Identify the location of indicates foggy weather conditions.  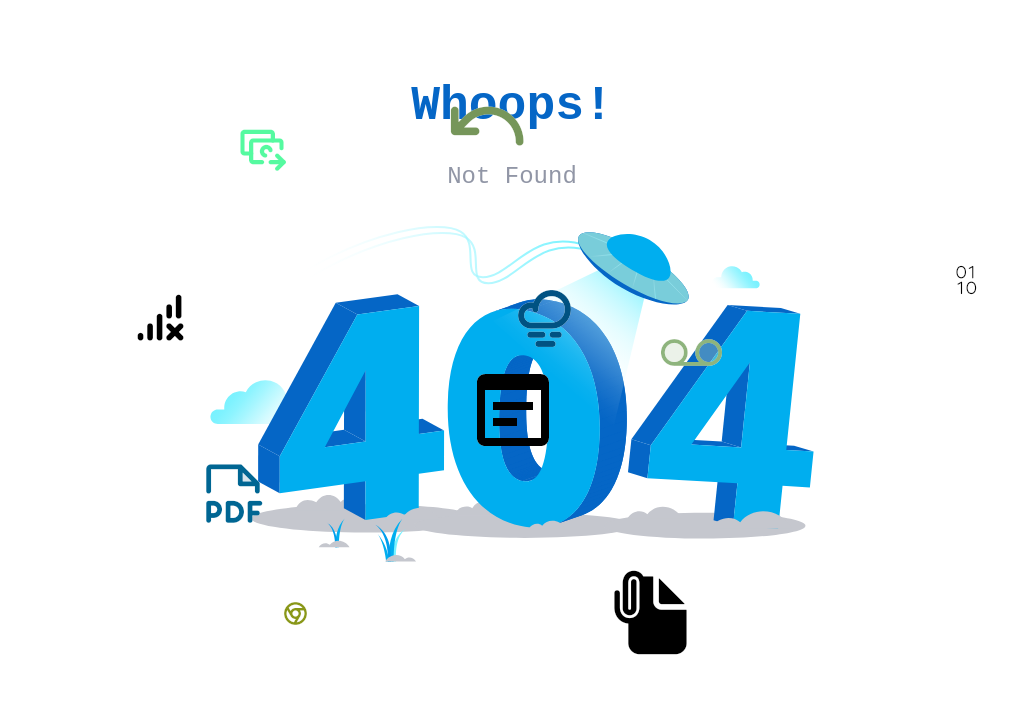
(544, 317).